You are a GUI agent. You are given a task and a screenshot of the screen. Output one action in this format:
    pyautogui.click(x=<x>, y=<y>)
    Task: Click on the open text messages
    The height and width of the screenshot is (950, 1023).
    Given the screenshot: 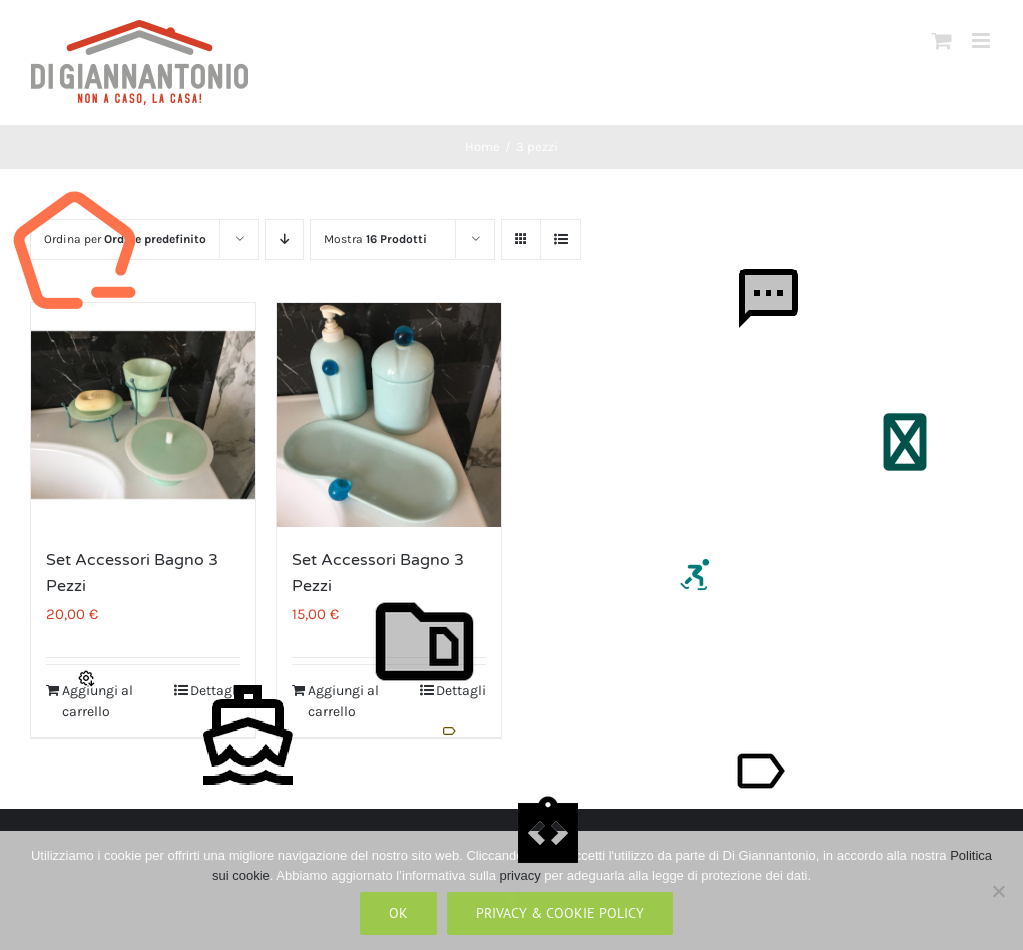 What is the action you would take?
    pyautogui.click(x=768, y=298)
    